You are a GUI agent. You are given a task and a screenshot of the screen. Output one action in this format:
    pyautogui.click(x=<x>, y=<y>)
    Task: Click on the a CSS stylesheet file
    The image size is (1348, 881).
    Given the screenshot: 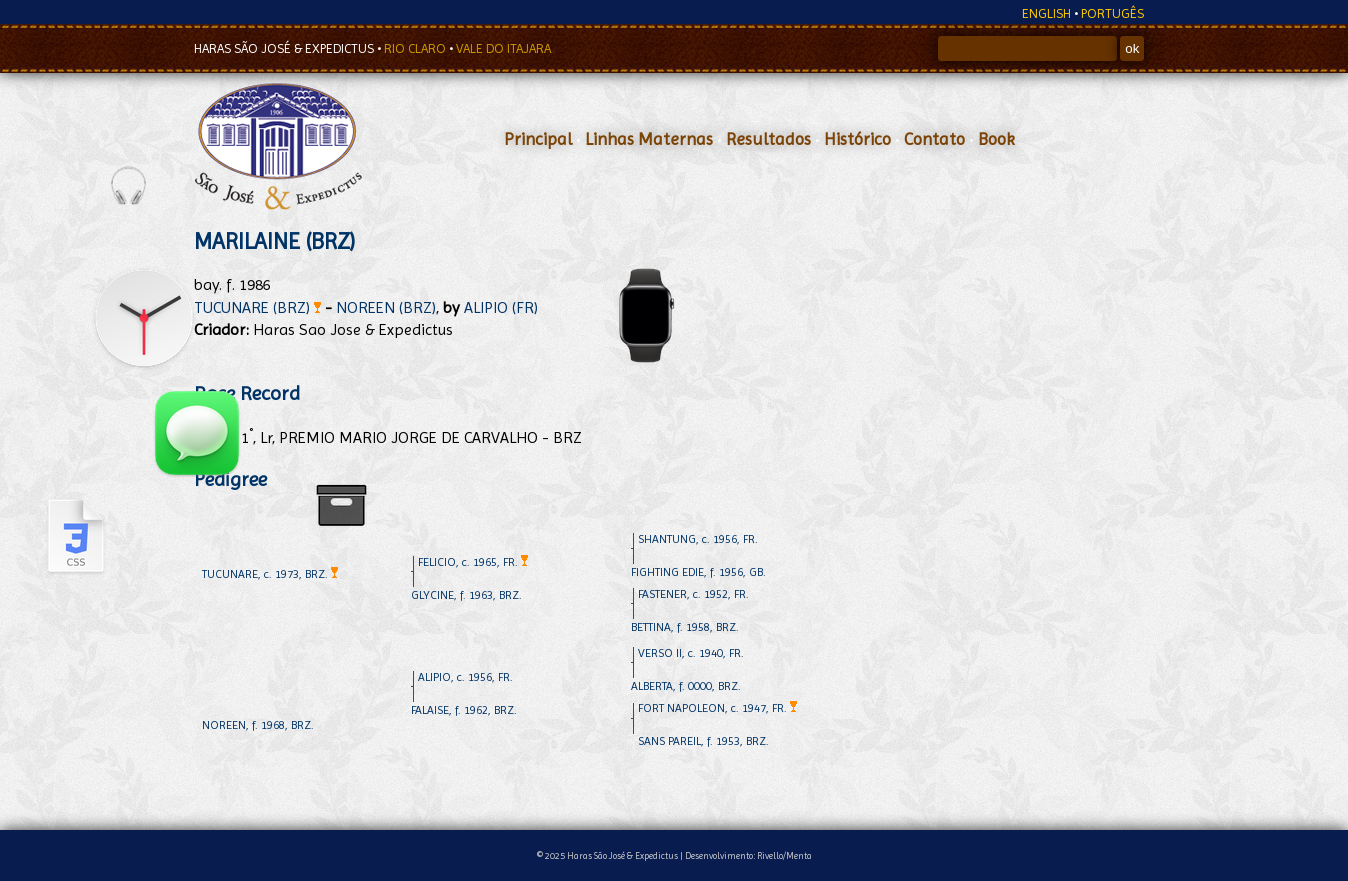 What is the action you would take?
    pyautogui.click(x=76, y=537)
    